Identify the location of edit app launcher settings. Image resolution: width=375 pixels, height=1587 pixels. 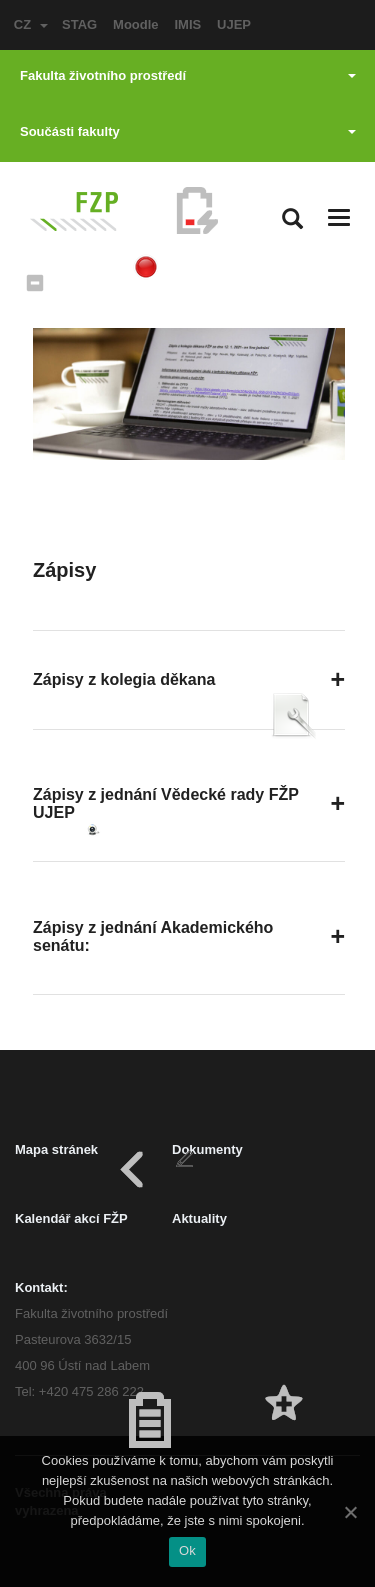
(184, 1158).